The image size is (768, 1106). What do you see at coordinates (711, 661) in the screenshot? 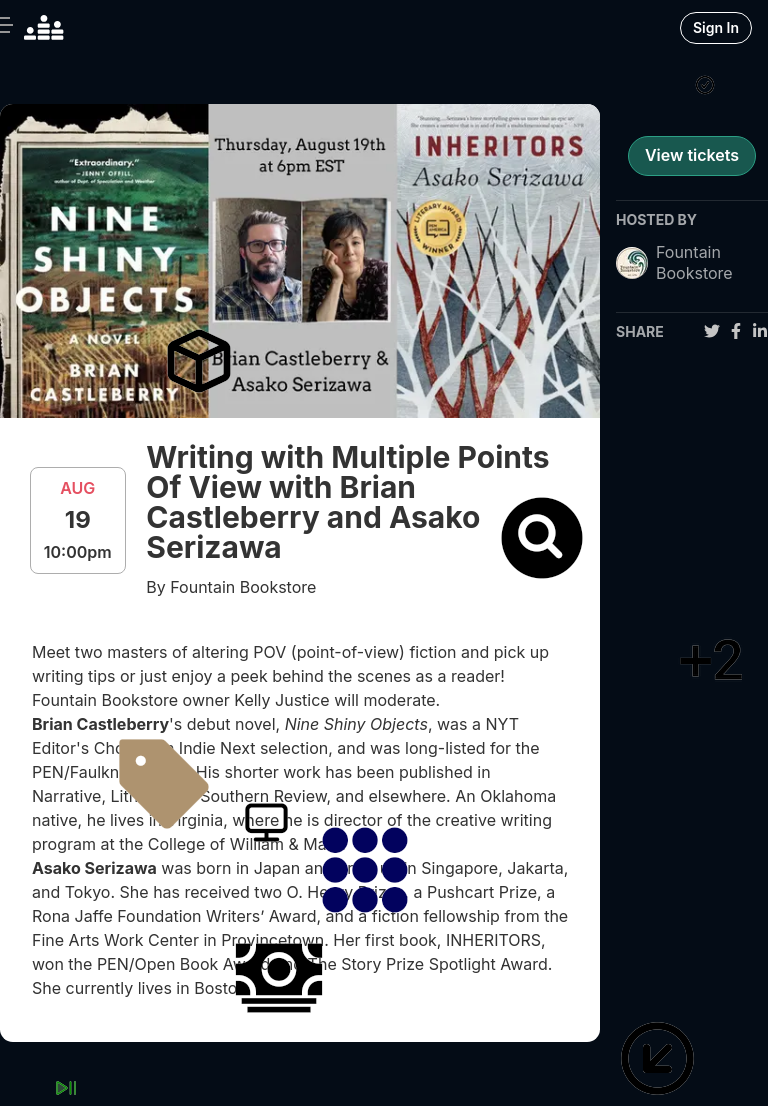
I see `increase exposure by 2 stops in photo editing` at bounding box center [711, 661].